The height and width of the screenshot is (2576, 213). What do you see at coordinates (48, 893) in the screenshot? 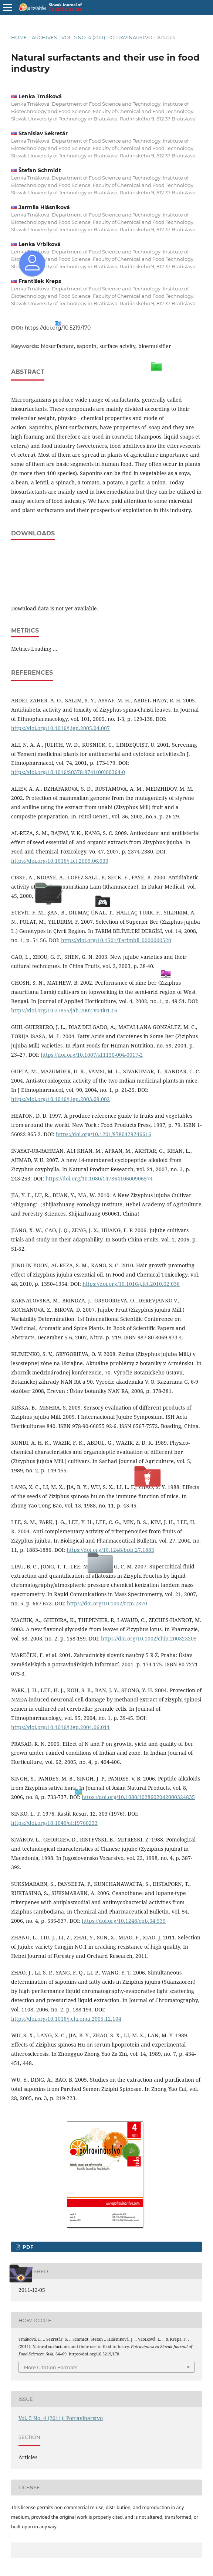
I see `open wacom tablet files and drivers` at bounding box center [48, 893].